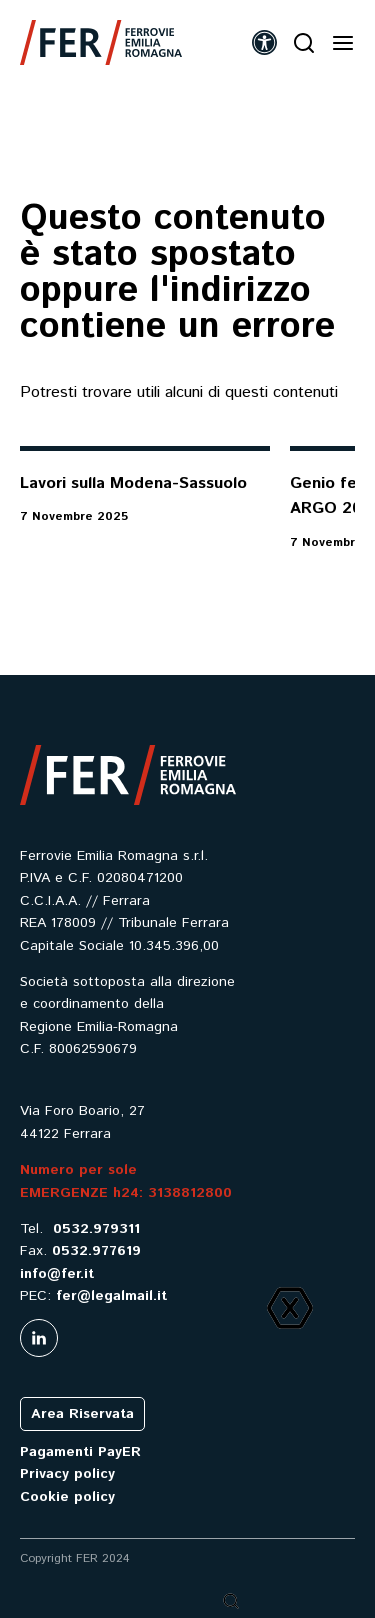  What do you see at coordinates (231, 1601) in the screenshot?
I see `search for content or items` at bounding box center [231, 1601].